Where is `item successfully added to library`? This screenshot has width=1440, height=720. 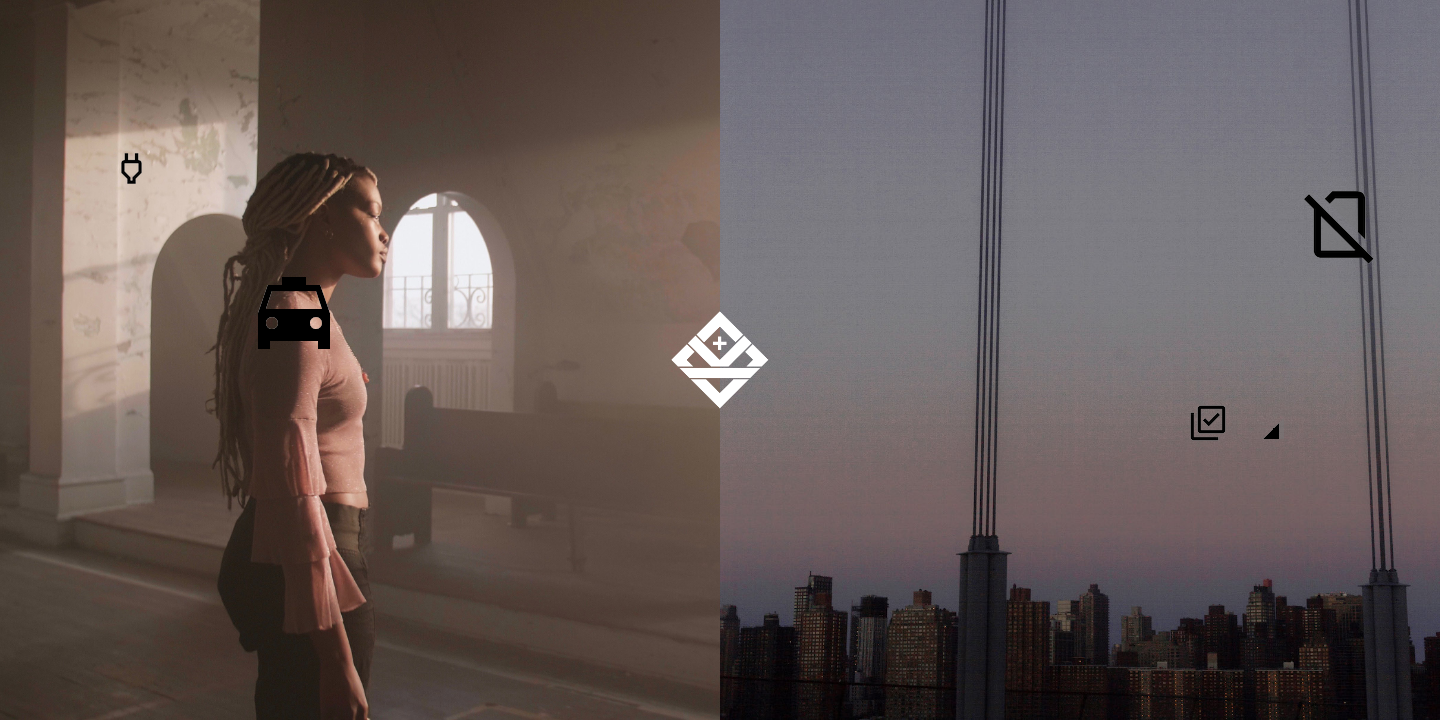 item successfully added to library is located at coordinates (1208, 423).